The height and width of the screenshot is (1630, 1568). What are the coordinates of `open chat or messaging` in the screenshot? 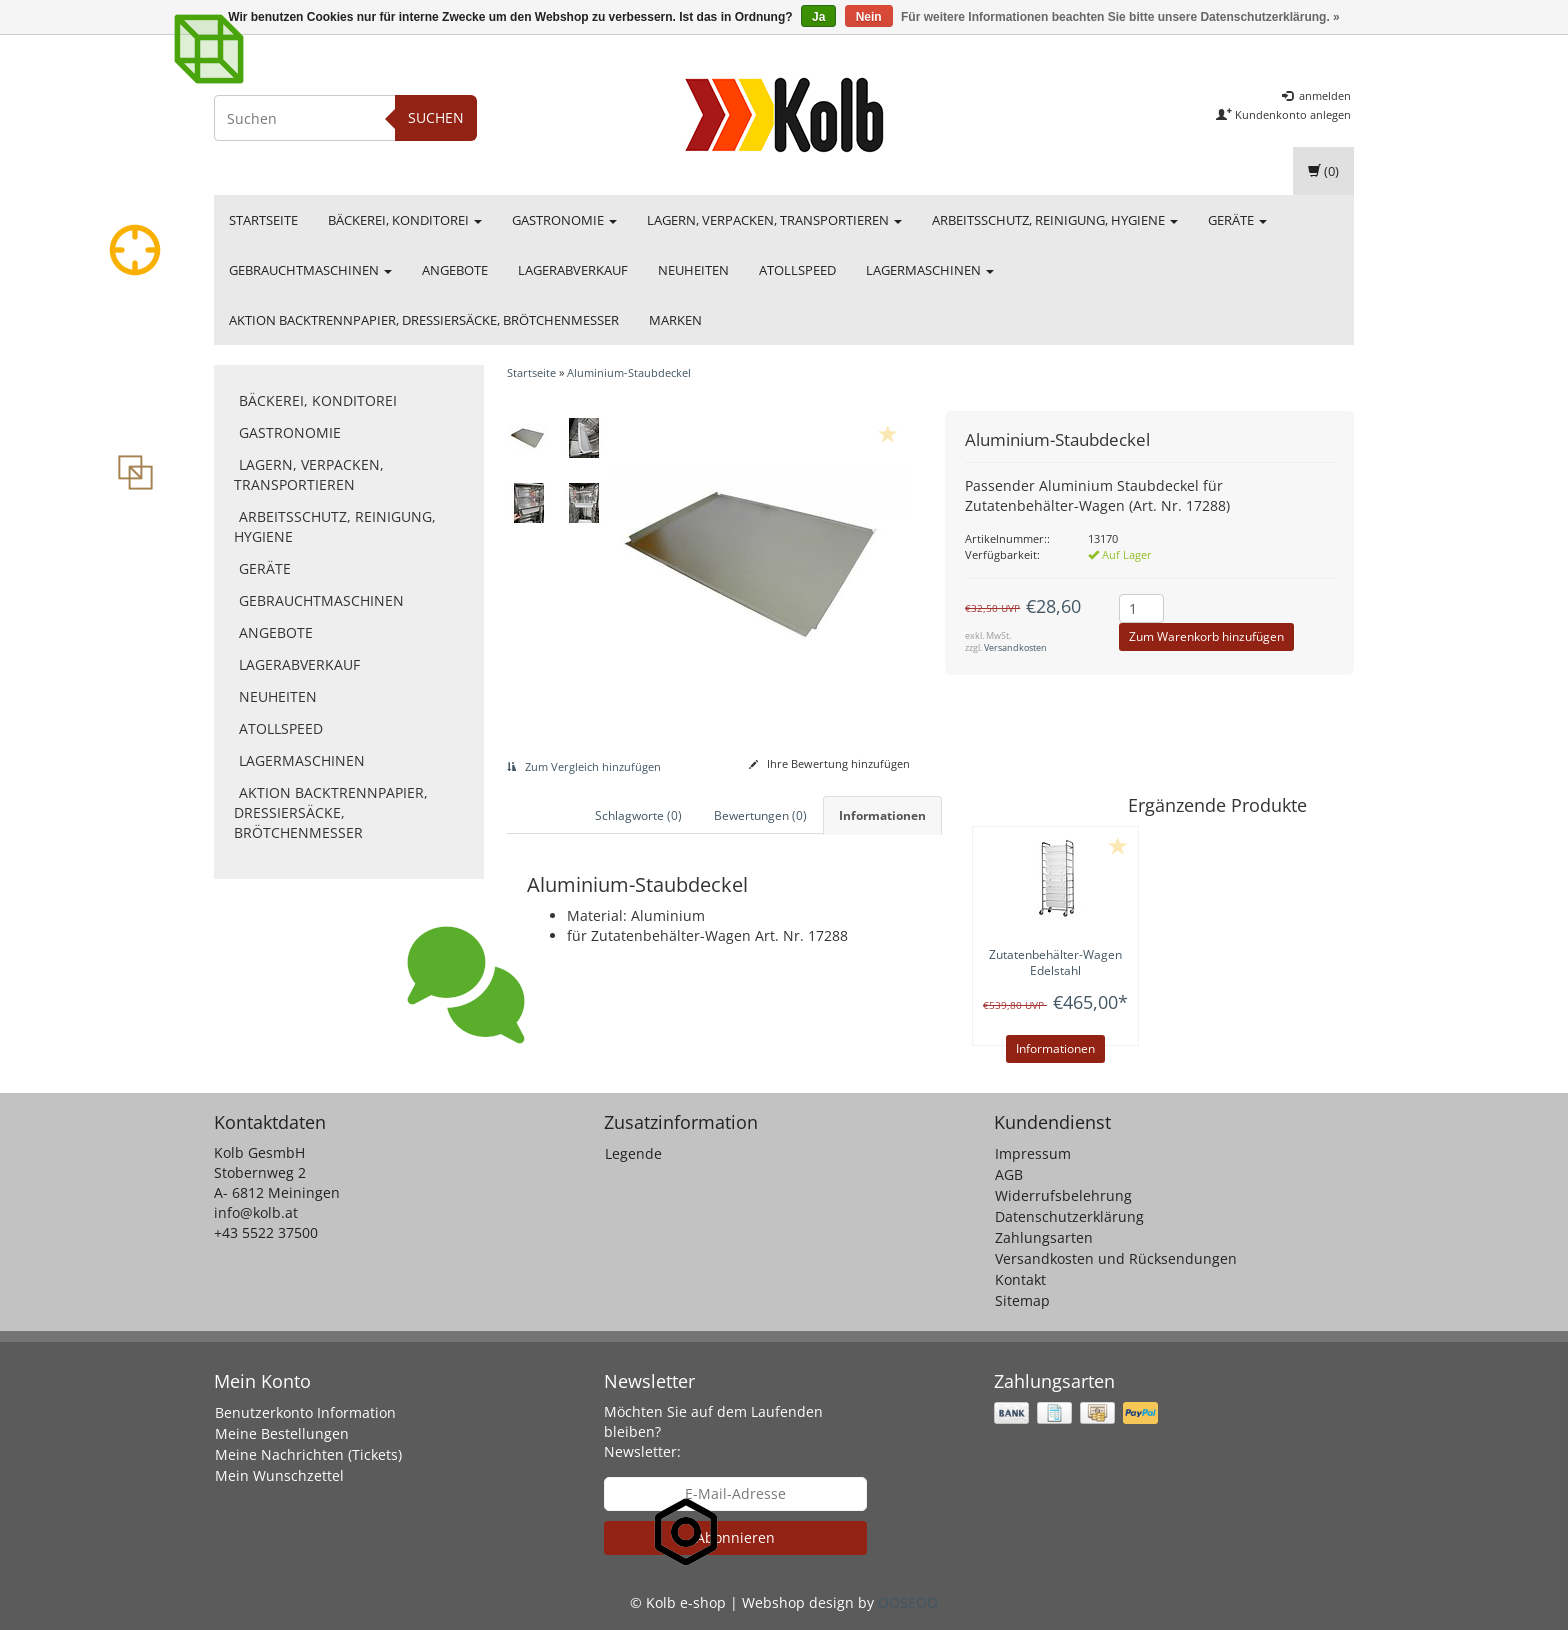 It's located at (466, 985).